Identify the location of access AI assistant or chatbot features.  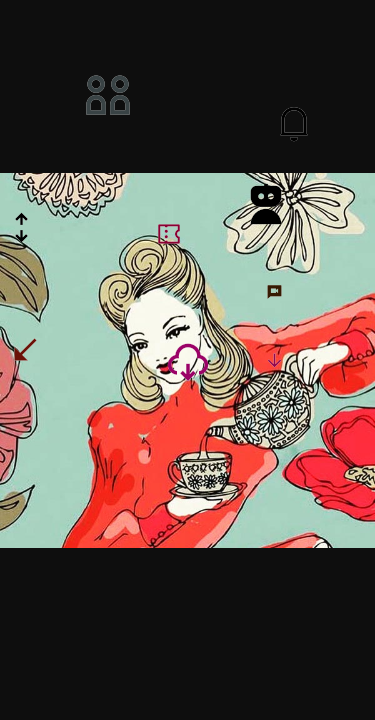
(266, 205).